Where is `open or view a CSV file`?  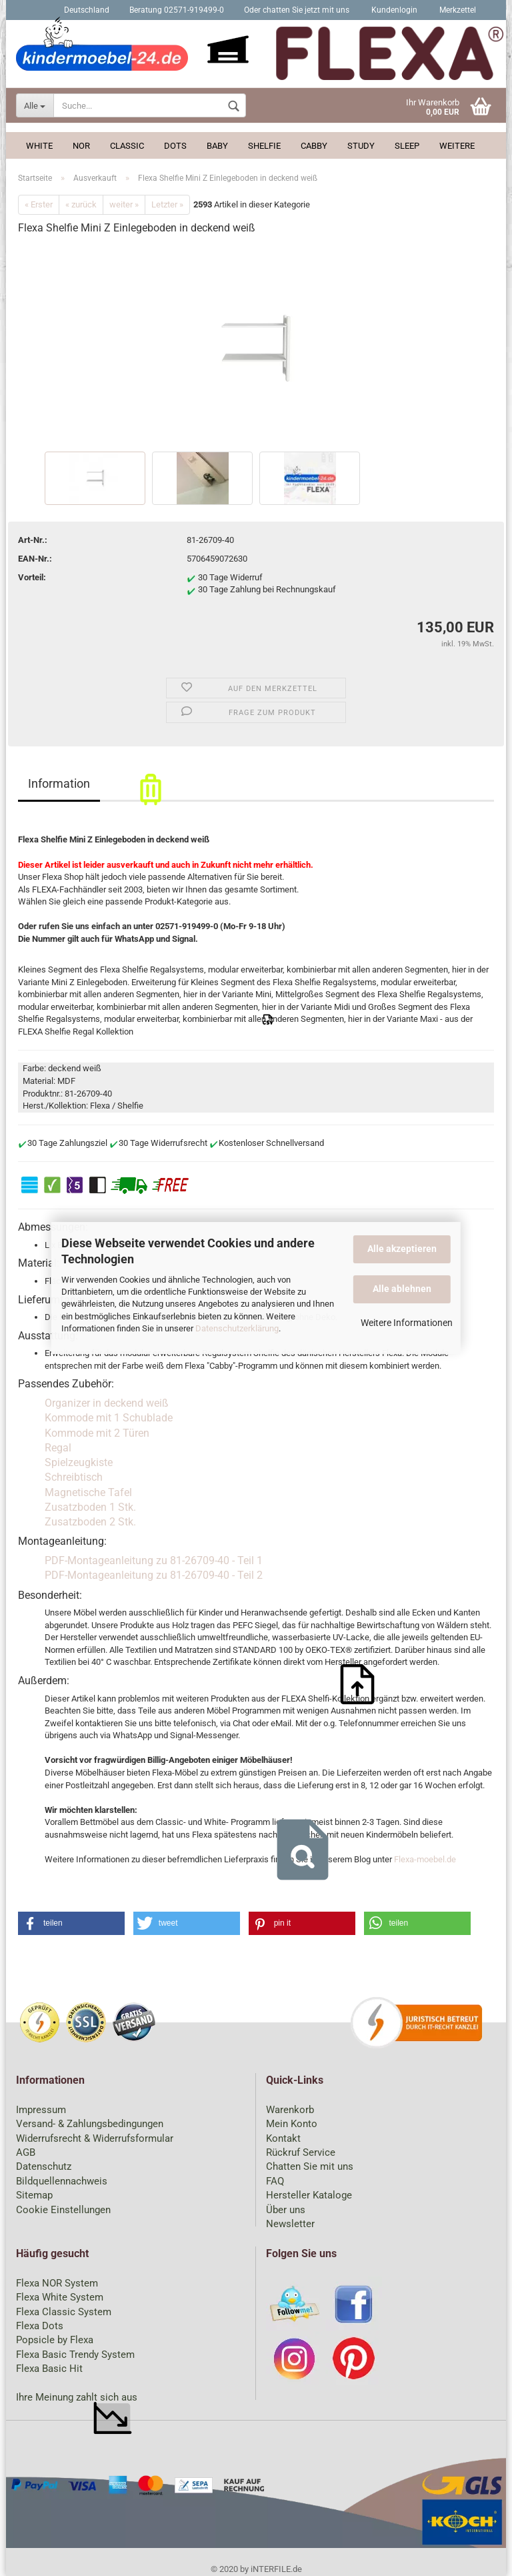 open or view a CSV file is located at coordinates (268, 1020).